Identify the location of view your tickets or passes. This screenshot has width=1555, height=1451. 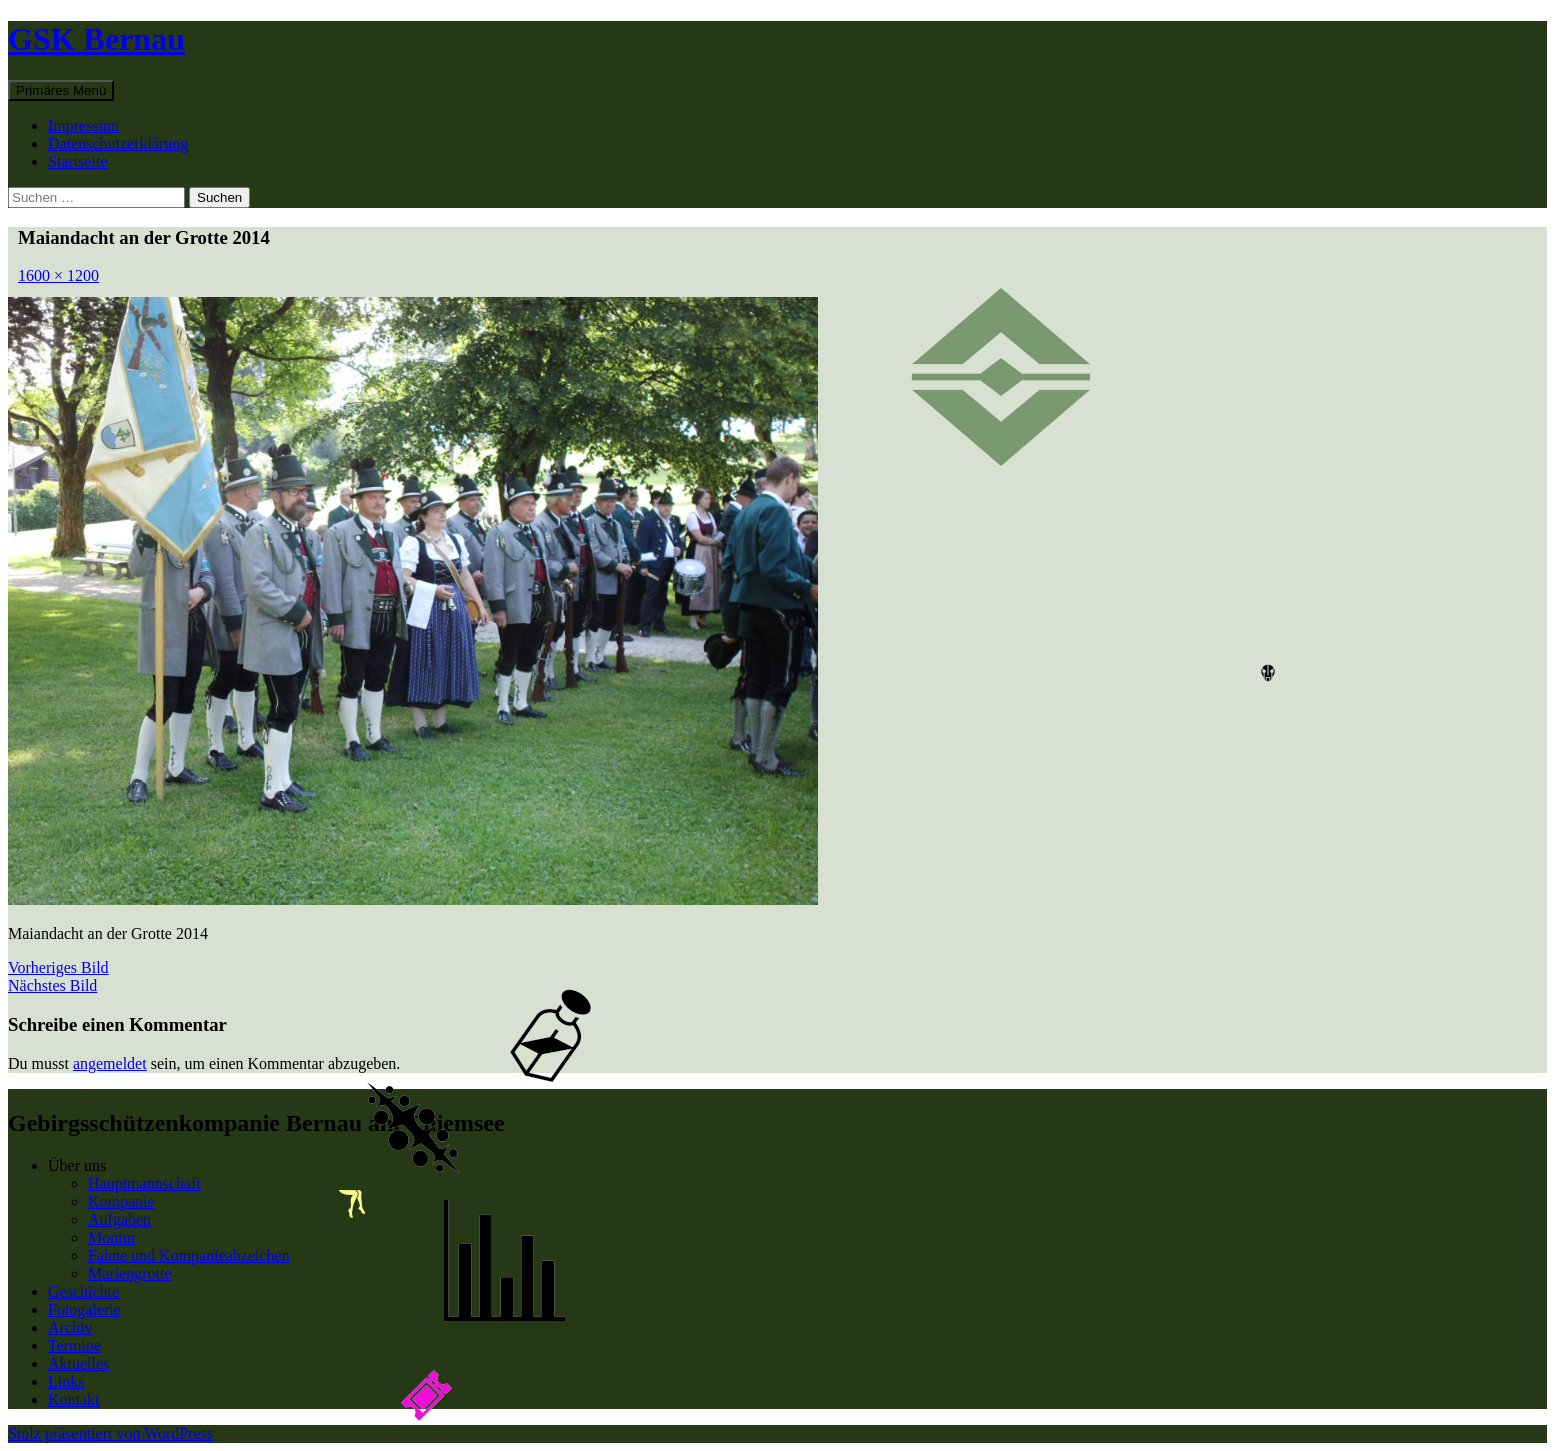
(426, 1395).